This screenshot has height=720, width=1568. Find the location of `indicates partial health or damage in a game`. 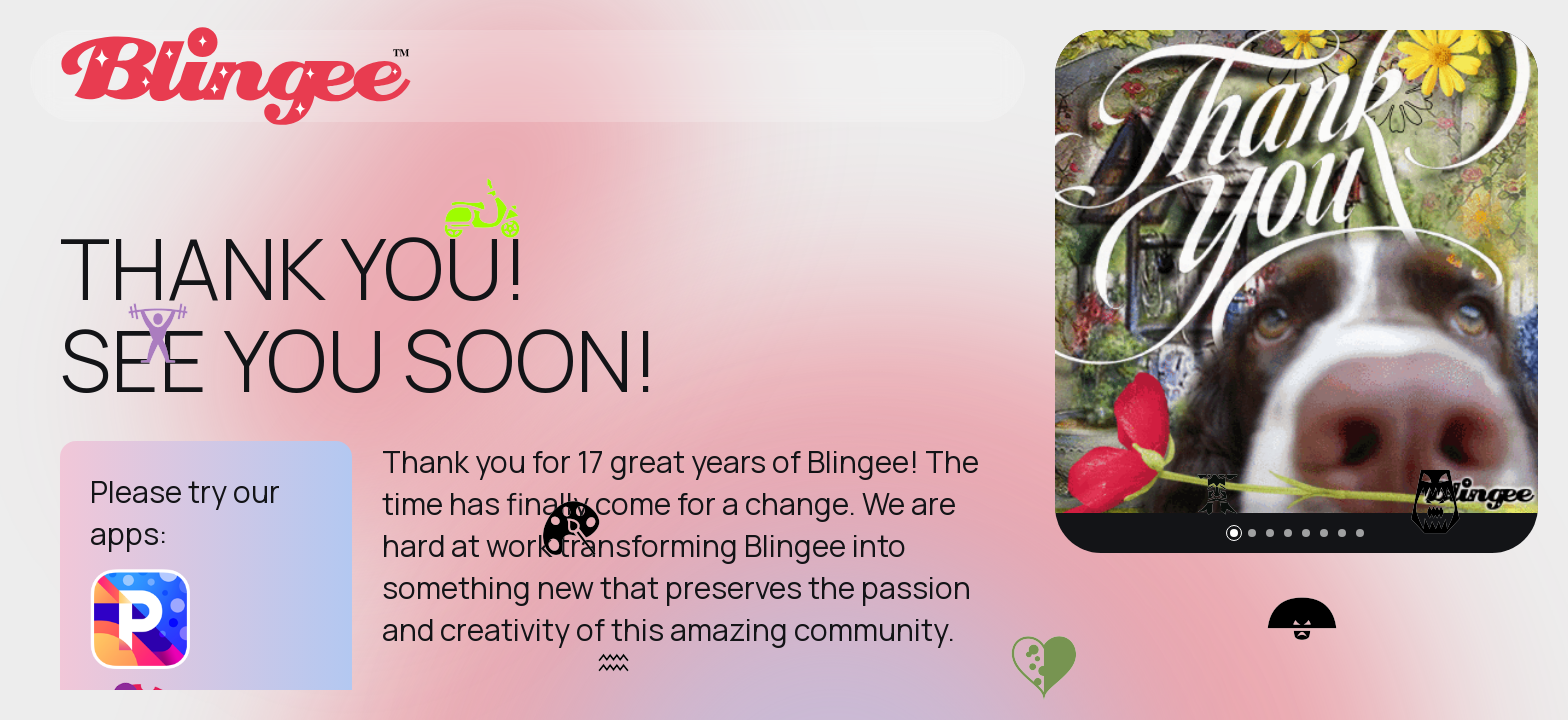

indicates partial health or damage in a game is located at coordinates (1044, 668).